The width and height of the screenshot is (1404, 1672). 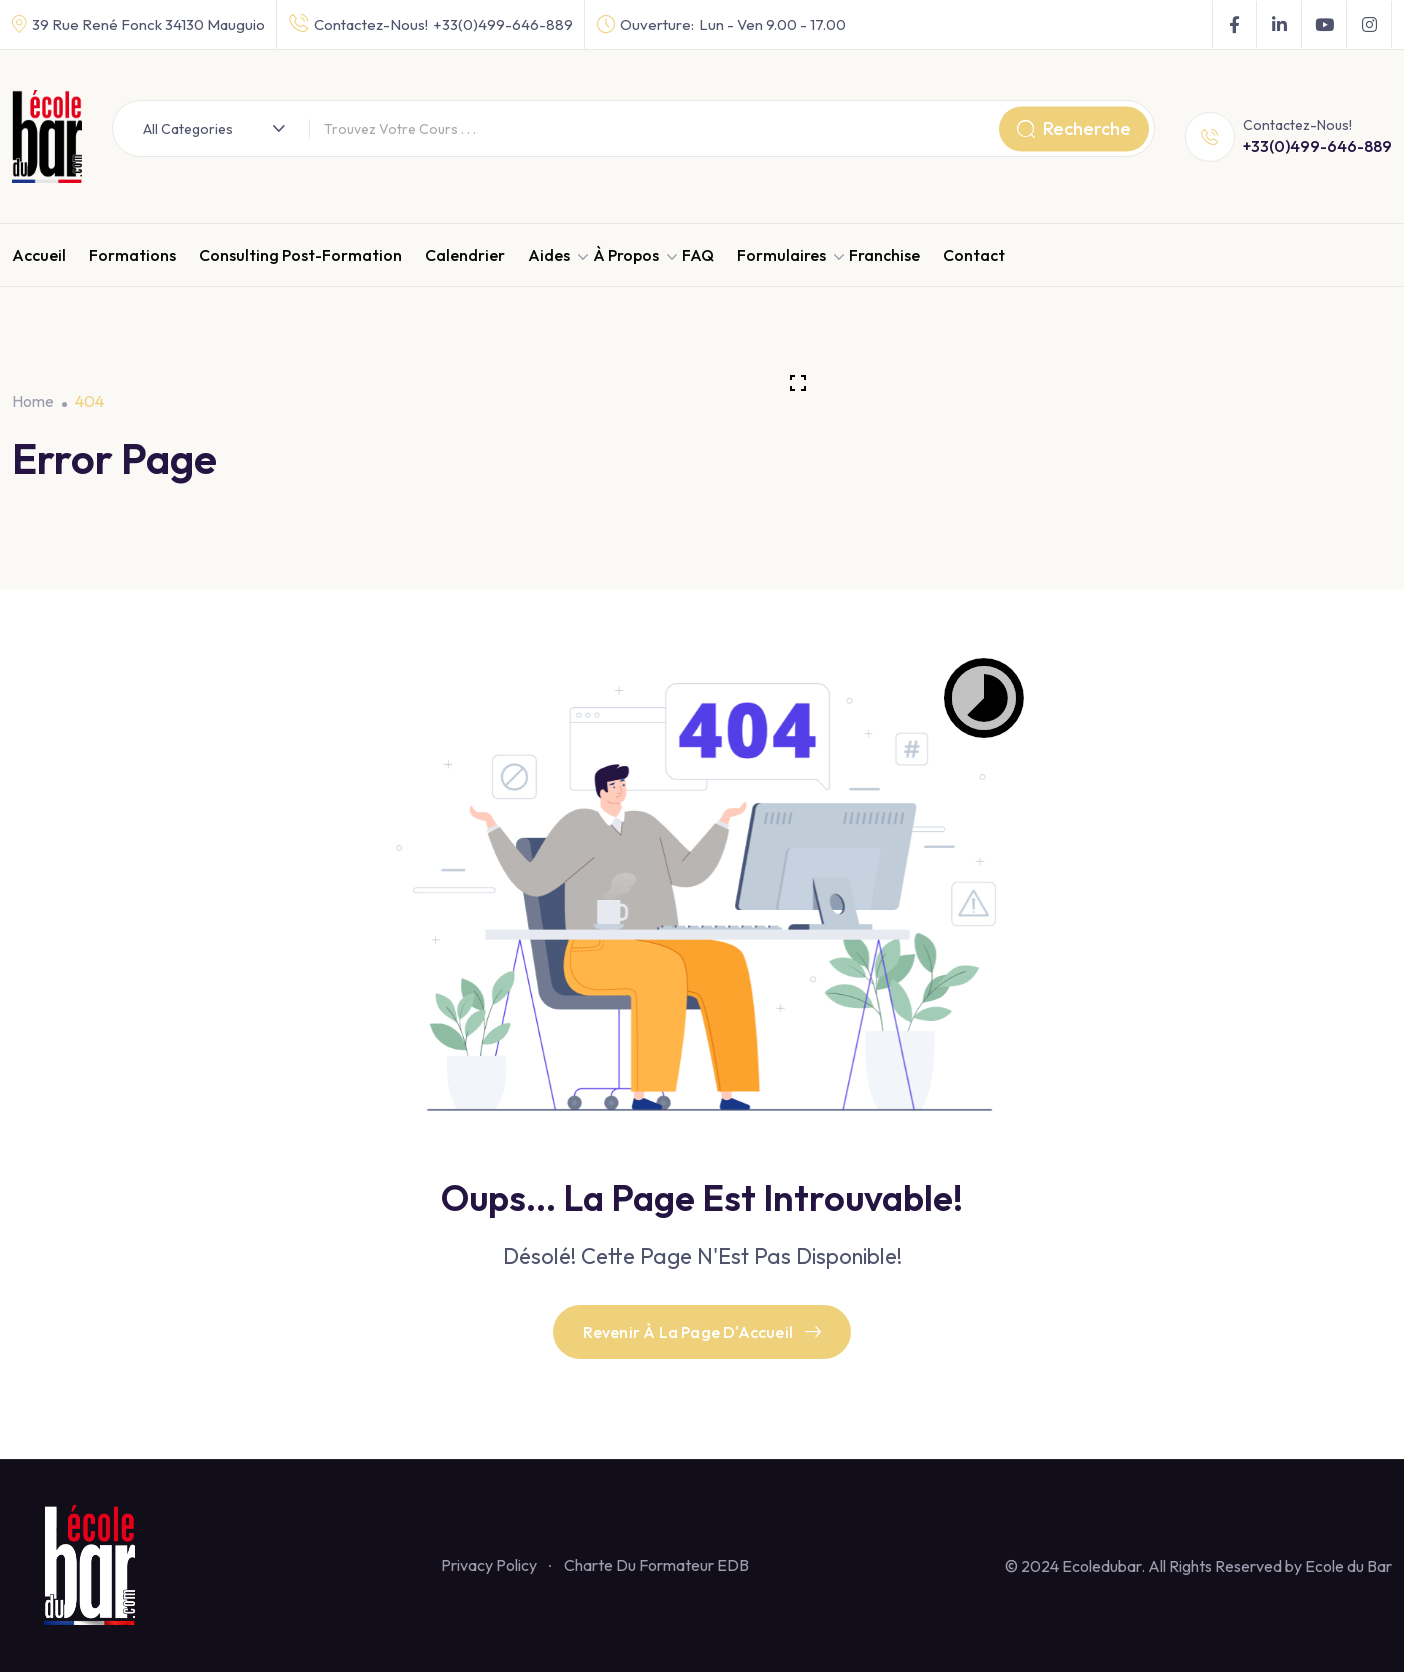 What do you see at coordinates (798, 383) in the screenshot?
I see `scan a QR code or barcode` at bounding box center [798, 383].